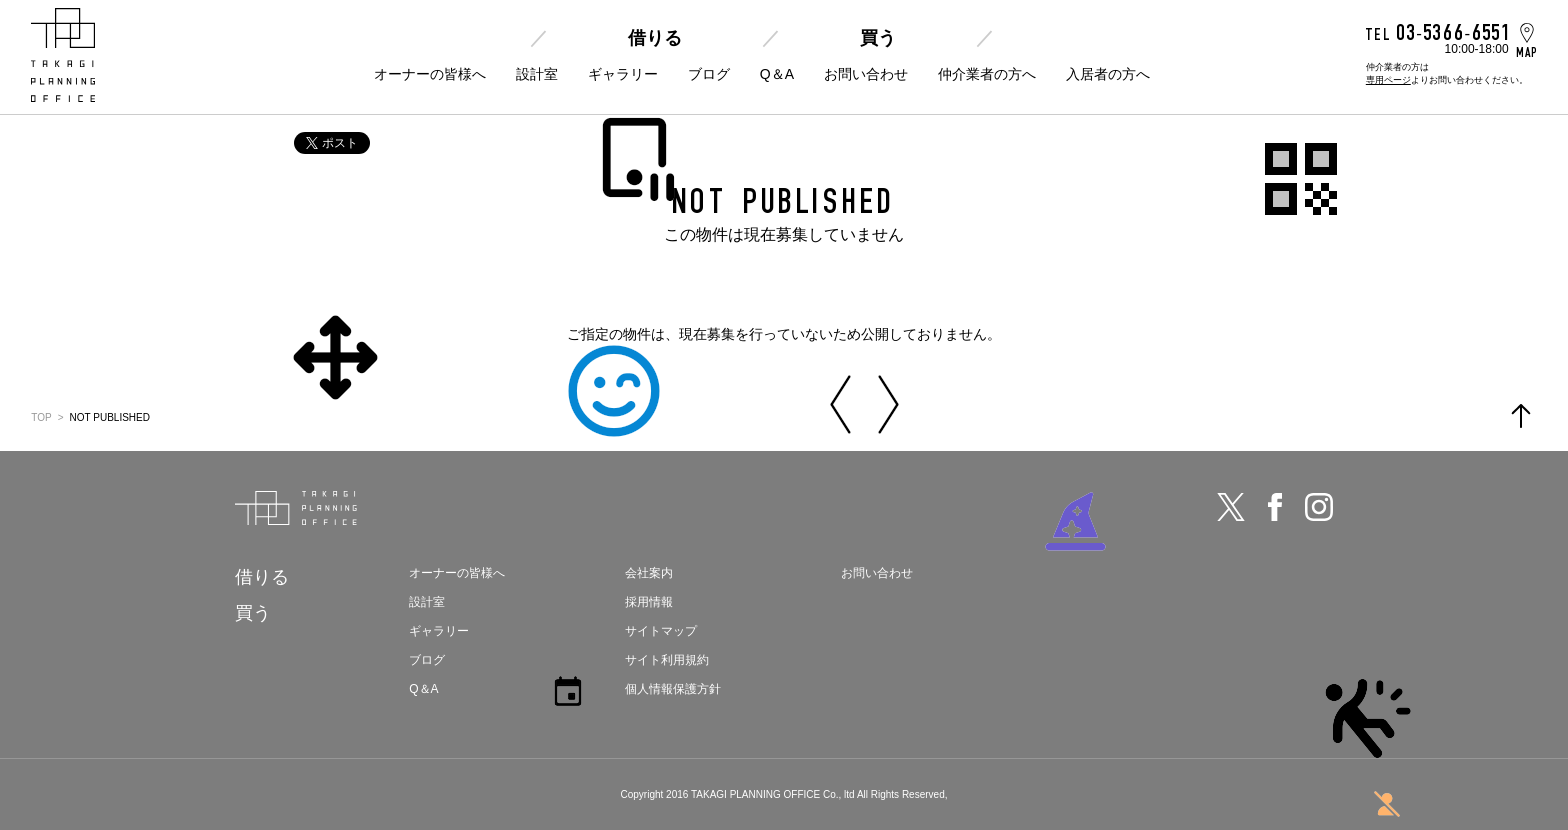 This screenshot has height=830, width=1568. I want to click on move or reposition an element, so click(335, 357).